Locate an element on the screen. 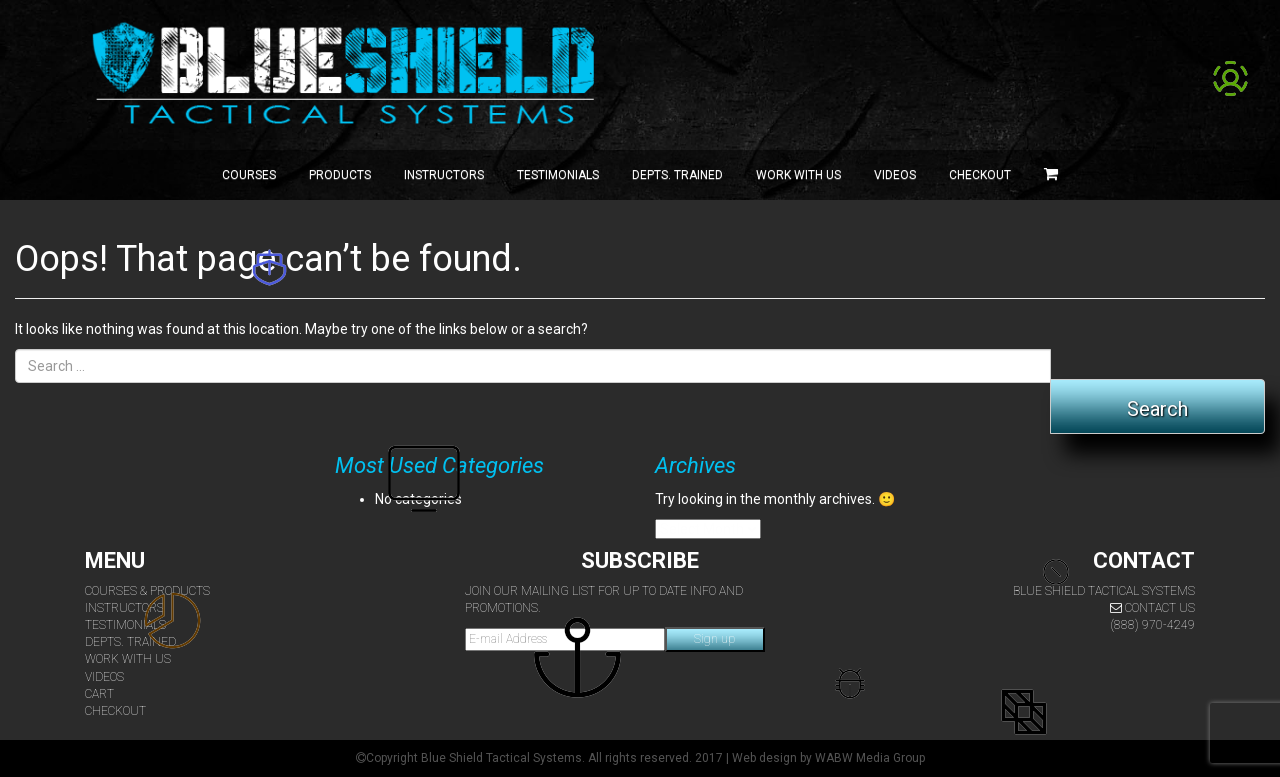 This screenshot has width=1280, height=777. indicates a prohibited or restricted action is located at coordinates (1056, 572).